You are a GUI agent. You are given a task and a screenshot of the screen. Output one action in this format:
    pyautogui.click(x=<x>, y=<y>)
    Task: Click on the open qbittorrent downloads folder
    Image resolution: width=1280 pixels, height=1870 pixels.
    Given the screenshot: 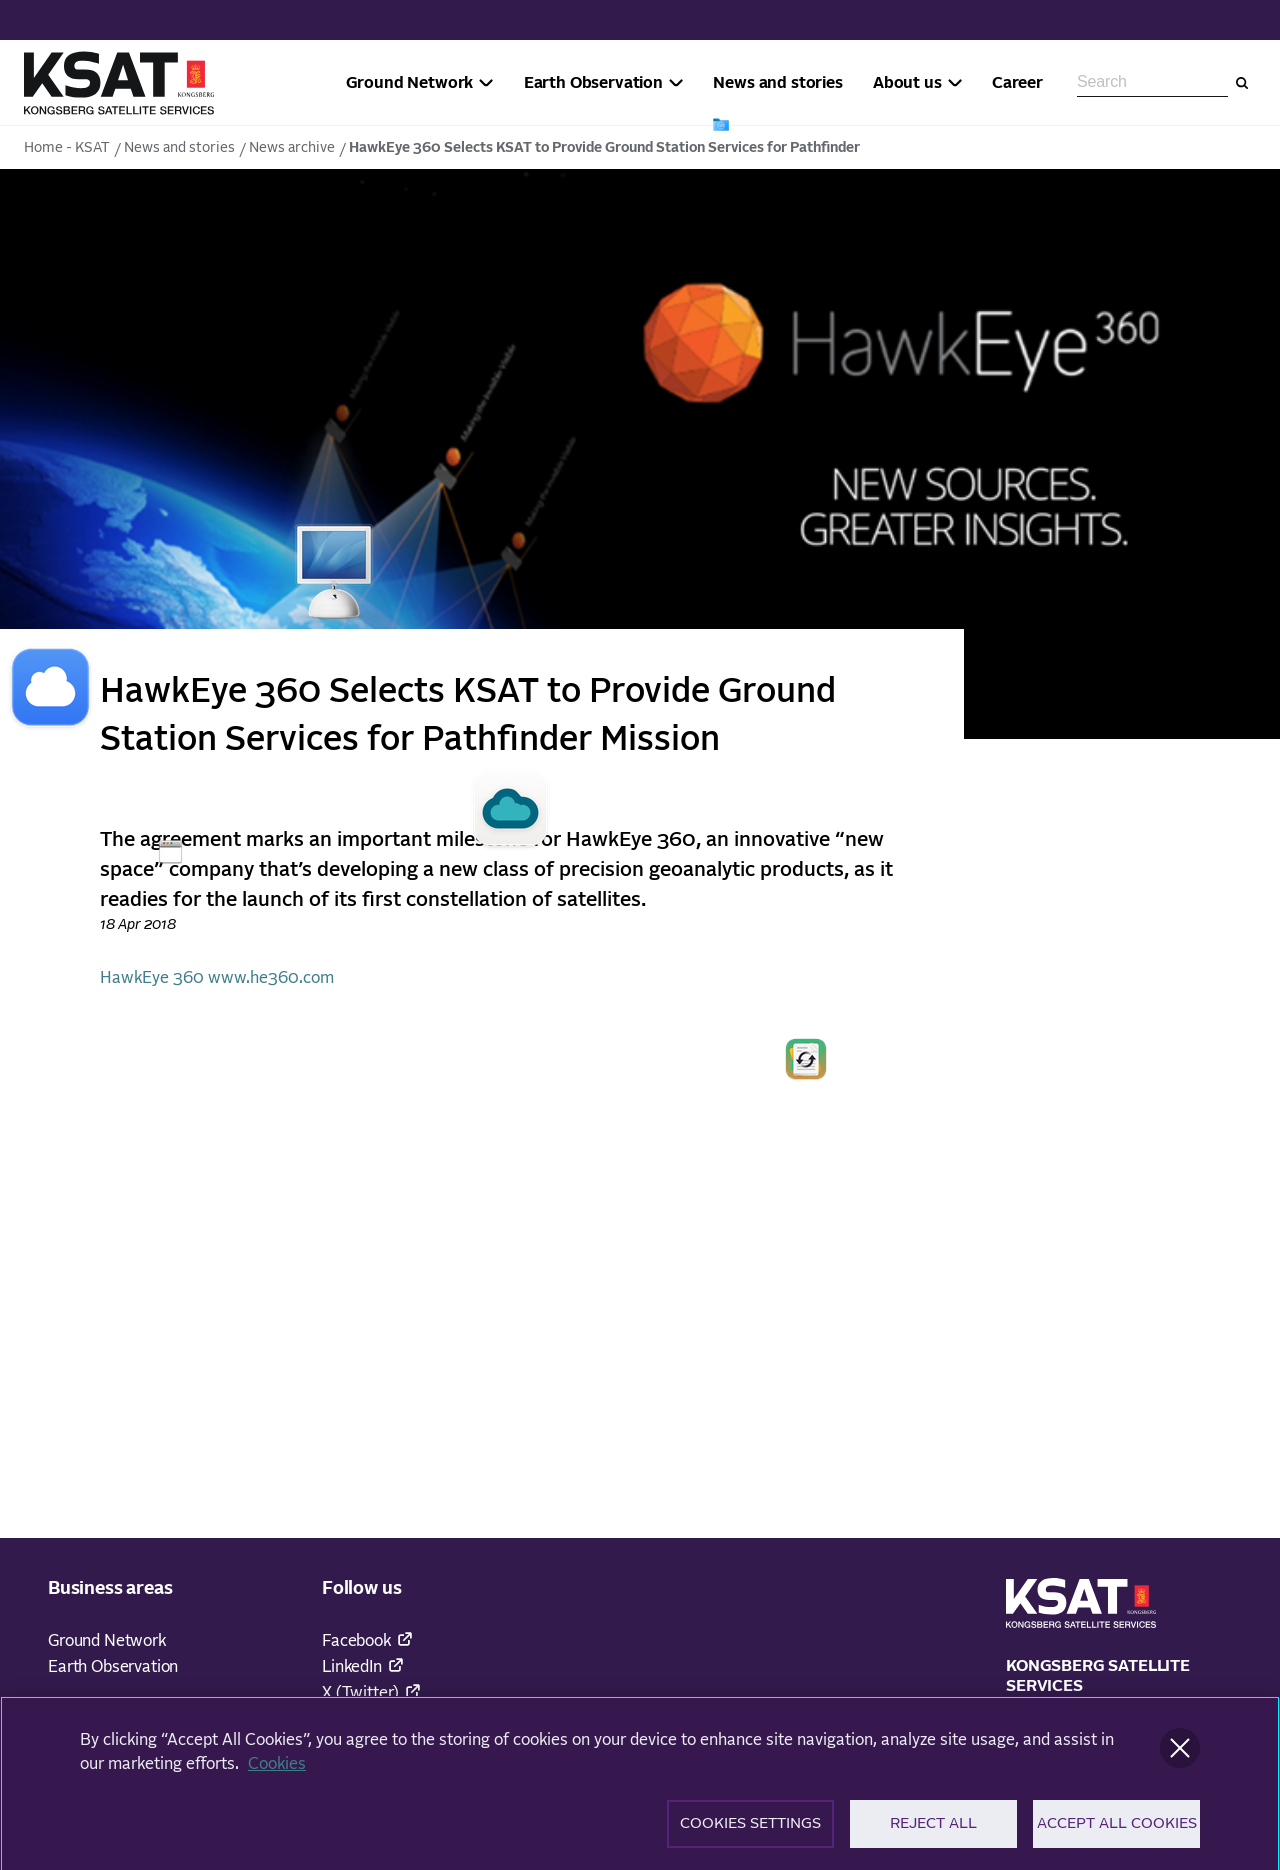 What is the action you would take?
    pyautogui.click(x=721, y=125)
    